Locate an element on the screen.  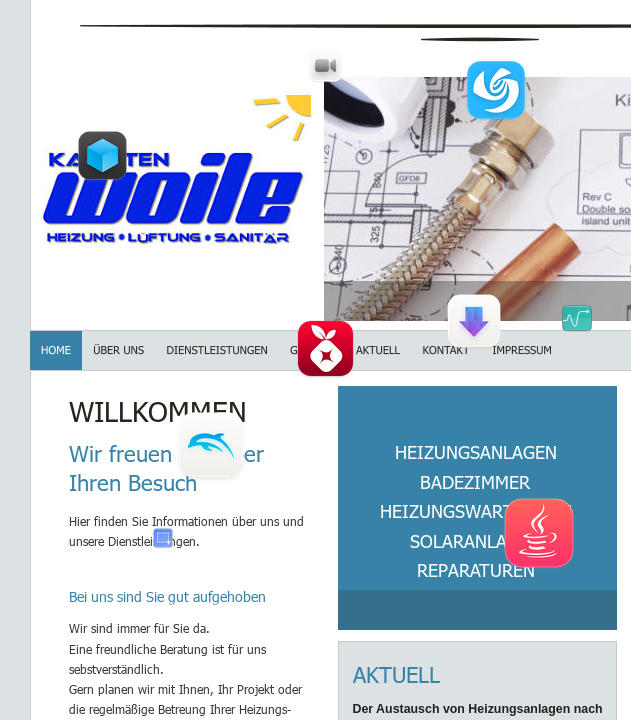
launch java application is located at coordinates (539, 533).